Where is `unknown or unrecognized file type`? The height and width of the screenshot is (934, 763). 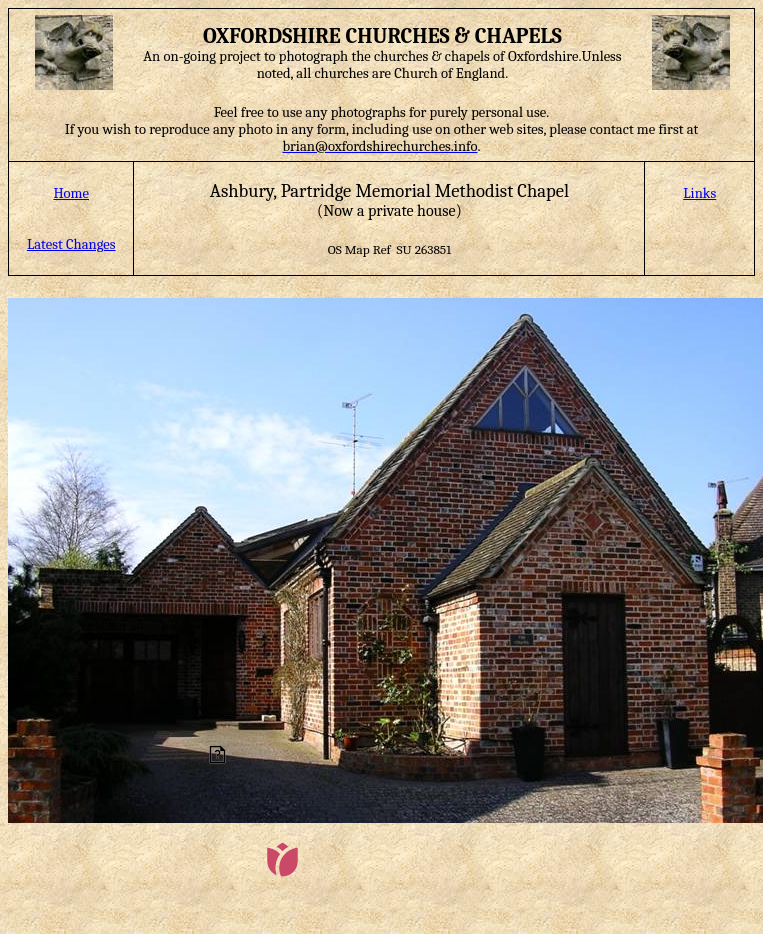
unknown or unrecognized file type is located at coordinates (217, 754).